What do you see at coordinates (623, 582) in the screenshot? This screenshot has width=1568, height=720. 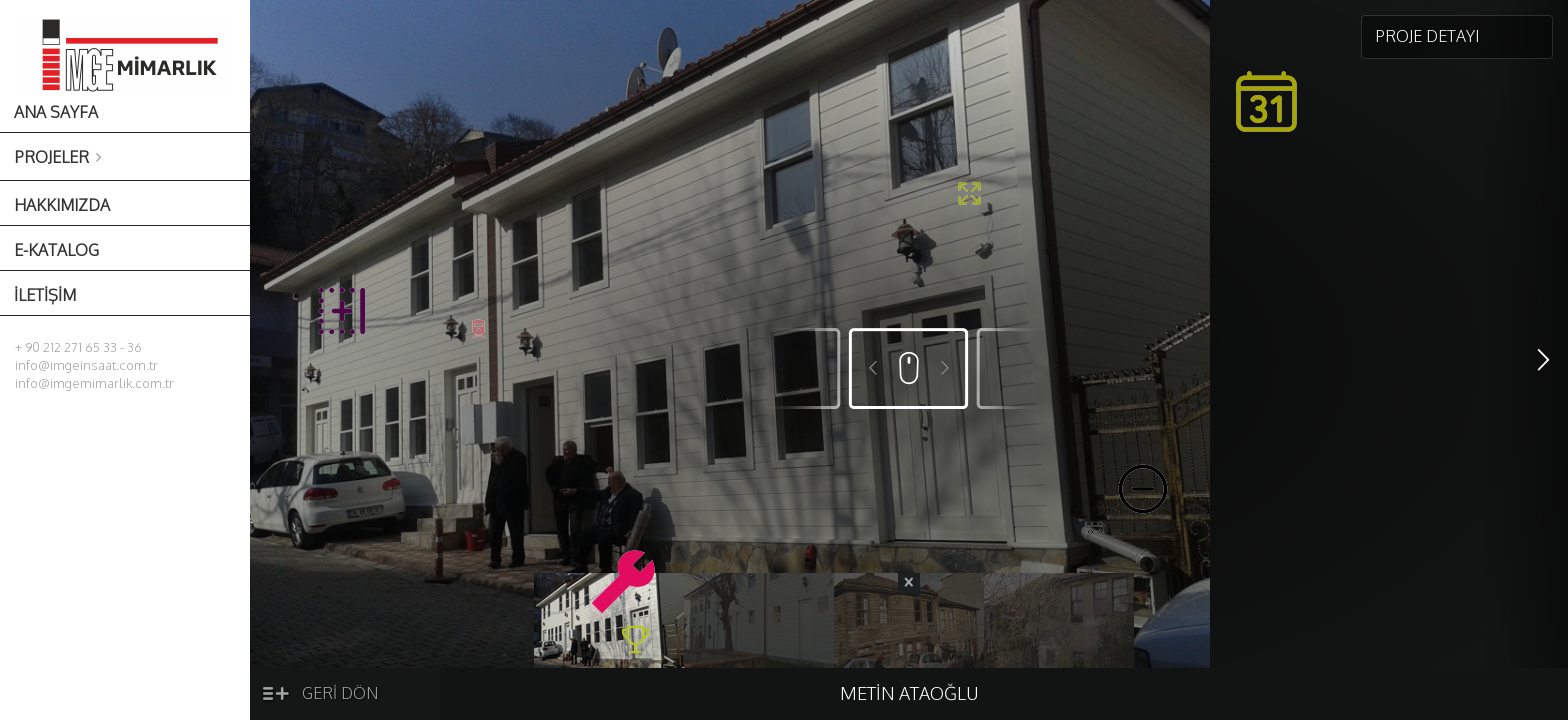 I see `access build or configuration settings` at bounding box center [623, 582].